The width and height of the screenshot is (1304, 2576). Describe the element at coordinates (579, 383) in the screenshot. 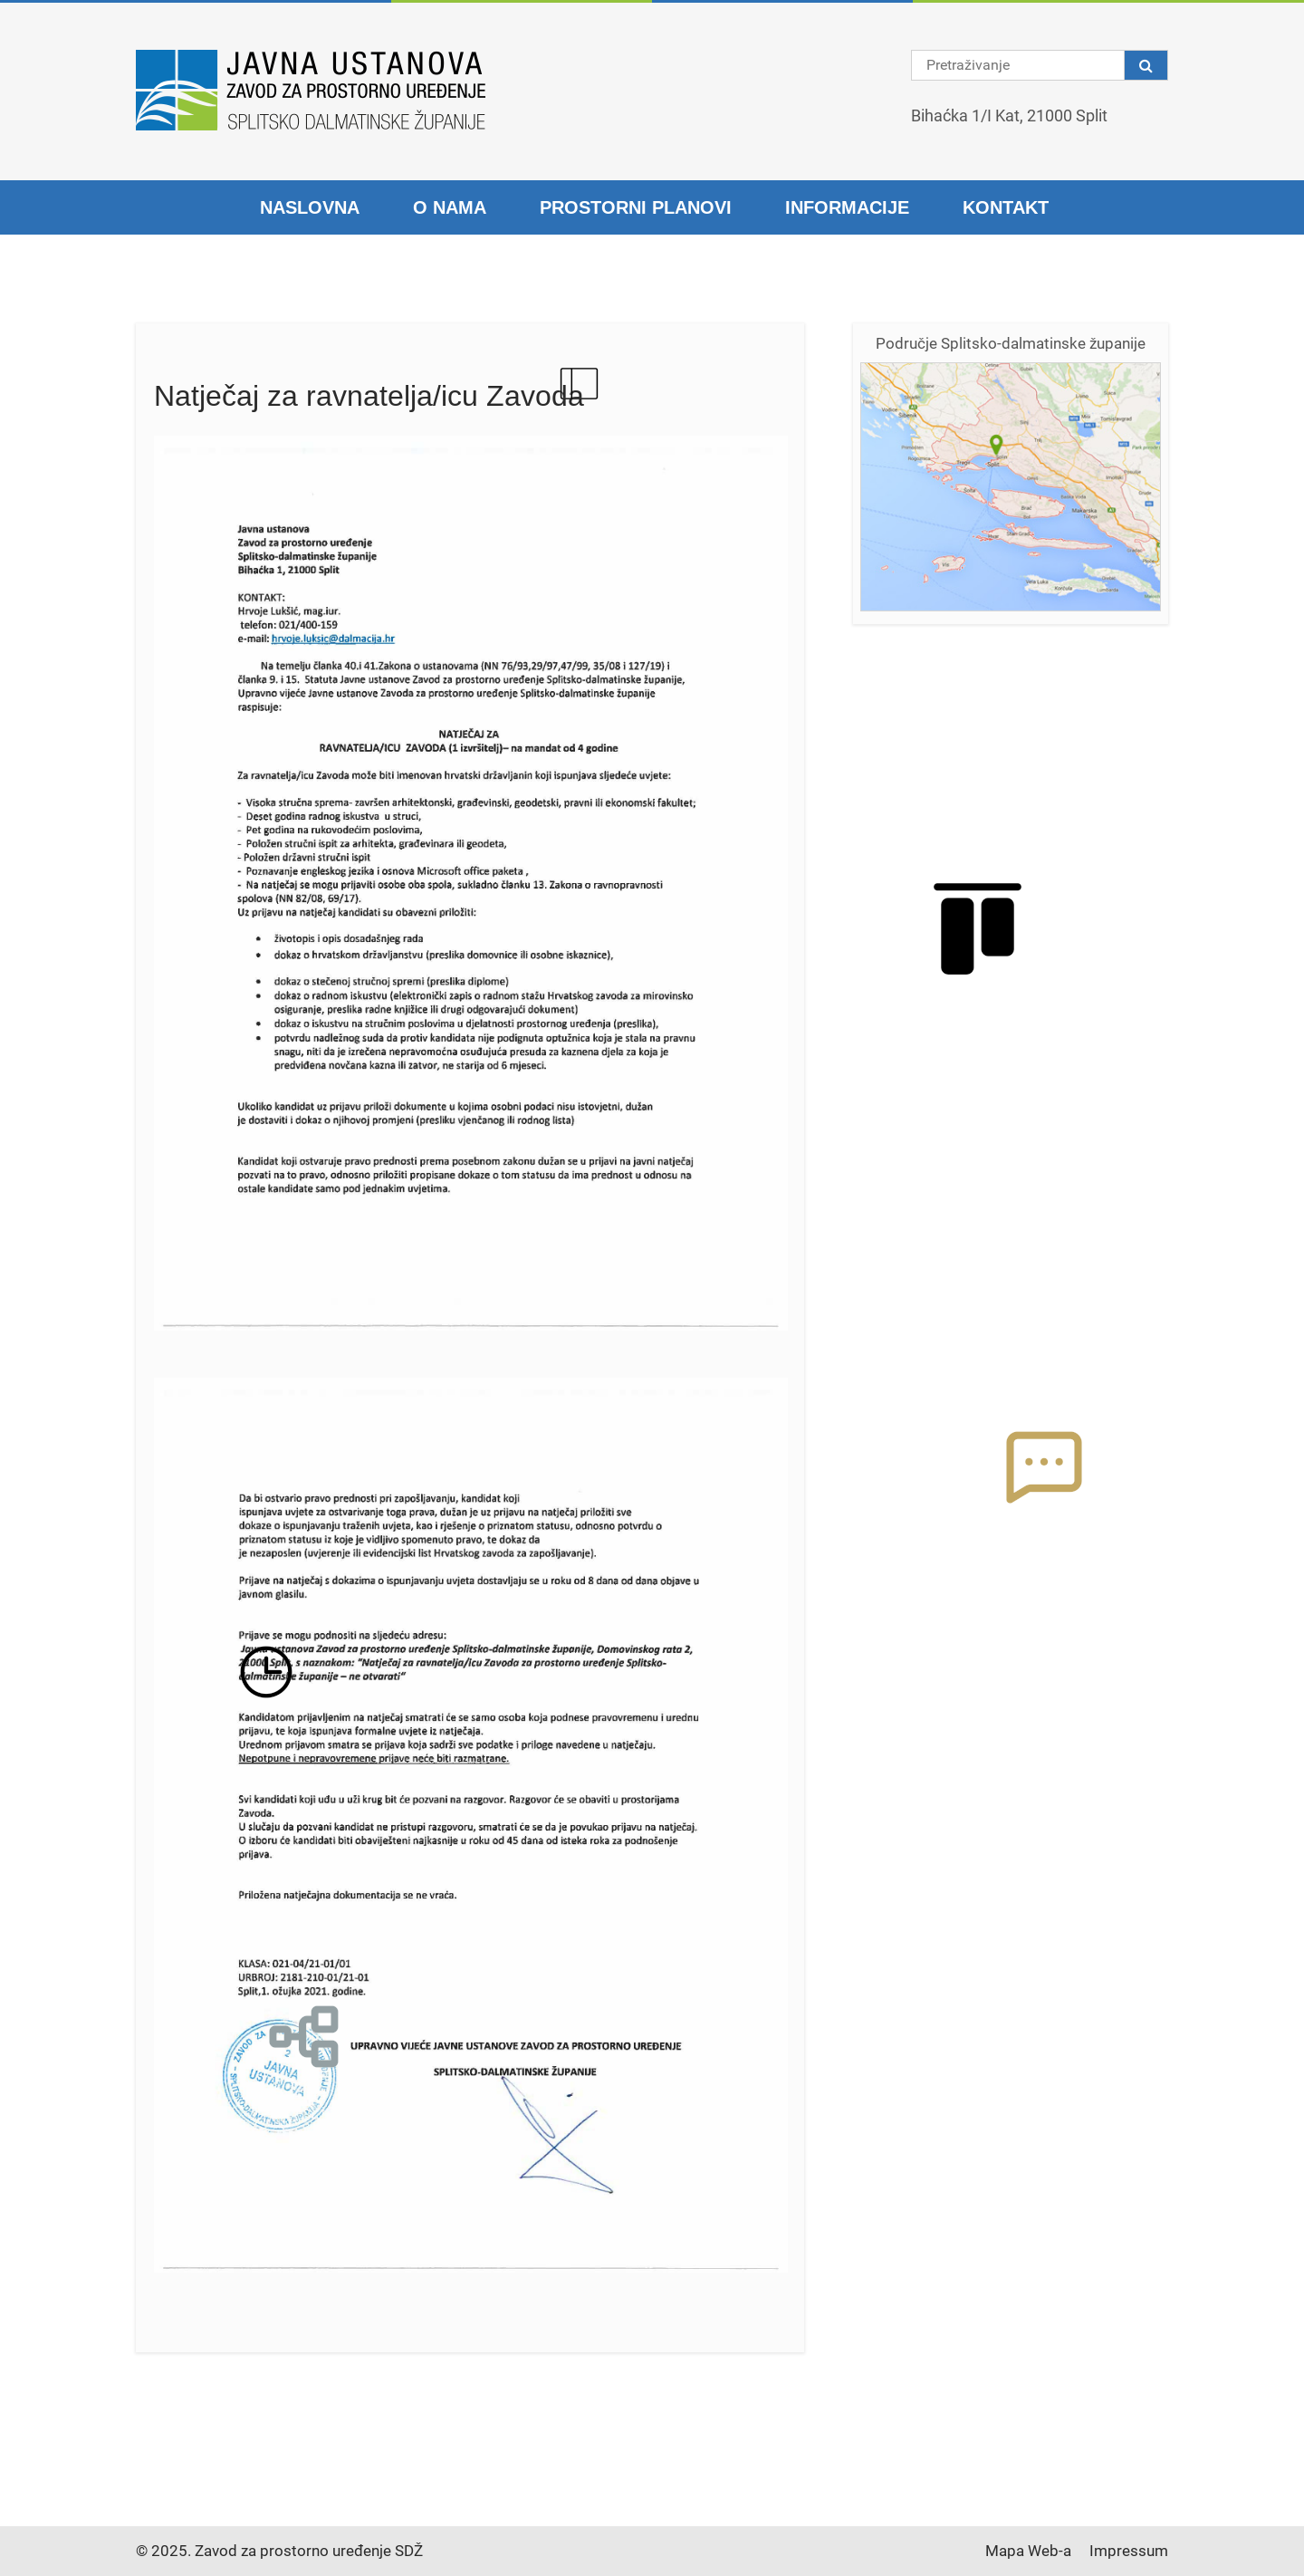

I see `toggle sidebar panel visibility` at that location.